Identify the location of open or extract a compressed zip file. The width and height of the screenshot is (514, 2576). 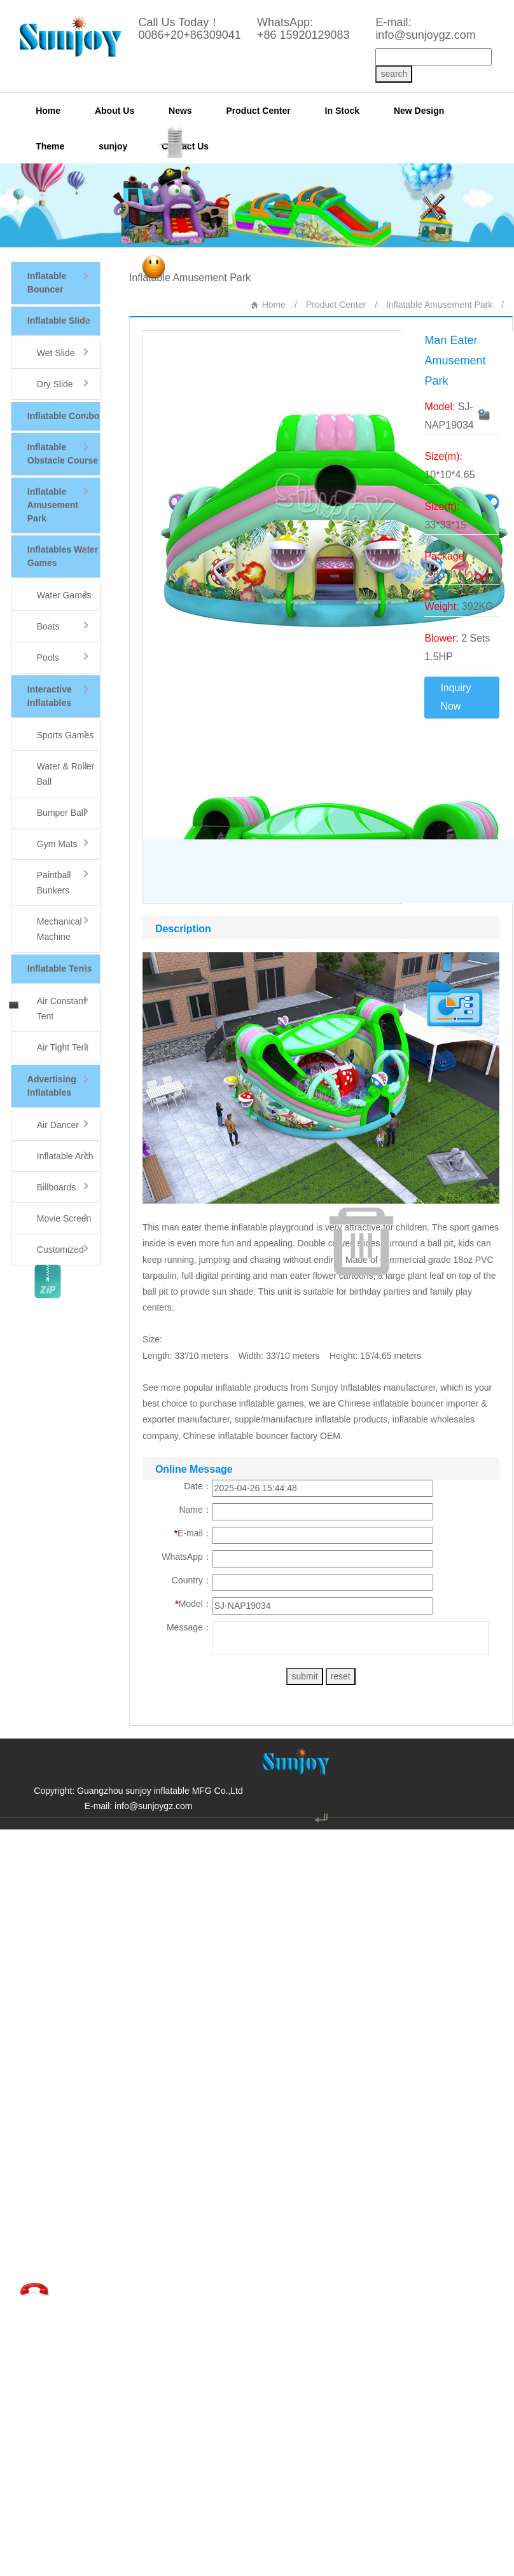
(48, 1281).